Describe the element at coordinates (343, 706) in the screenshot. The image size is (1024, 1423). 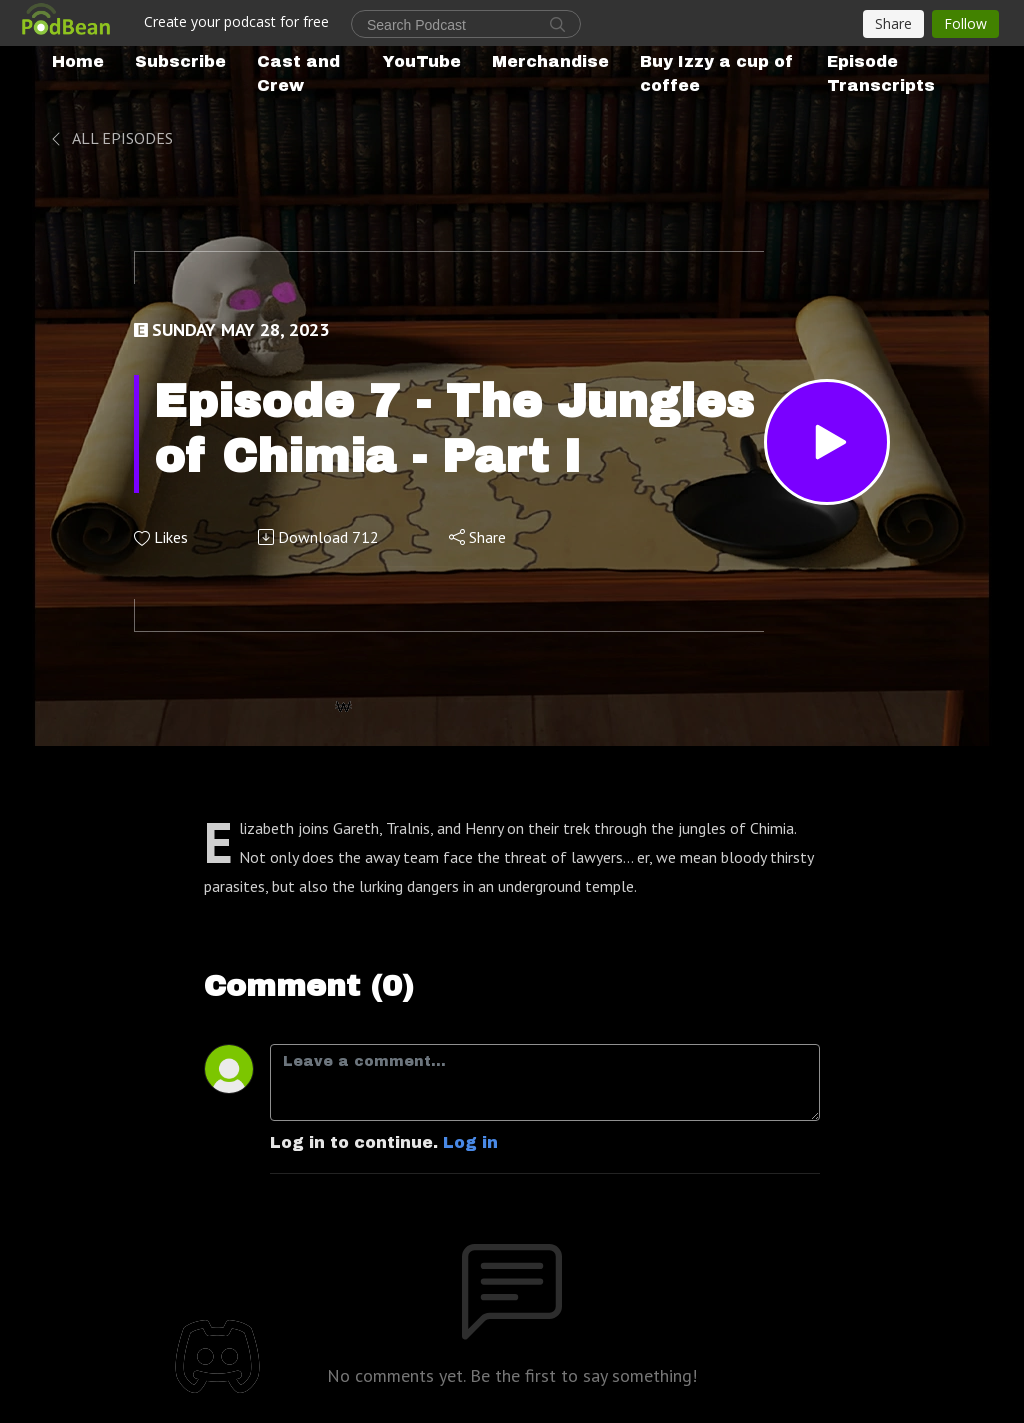
I see `indicates Korean won currency` at that location.